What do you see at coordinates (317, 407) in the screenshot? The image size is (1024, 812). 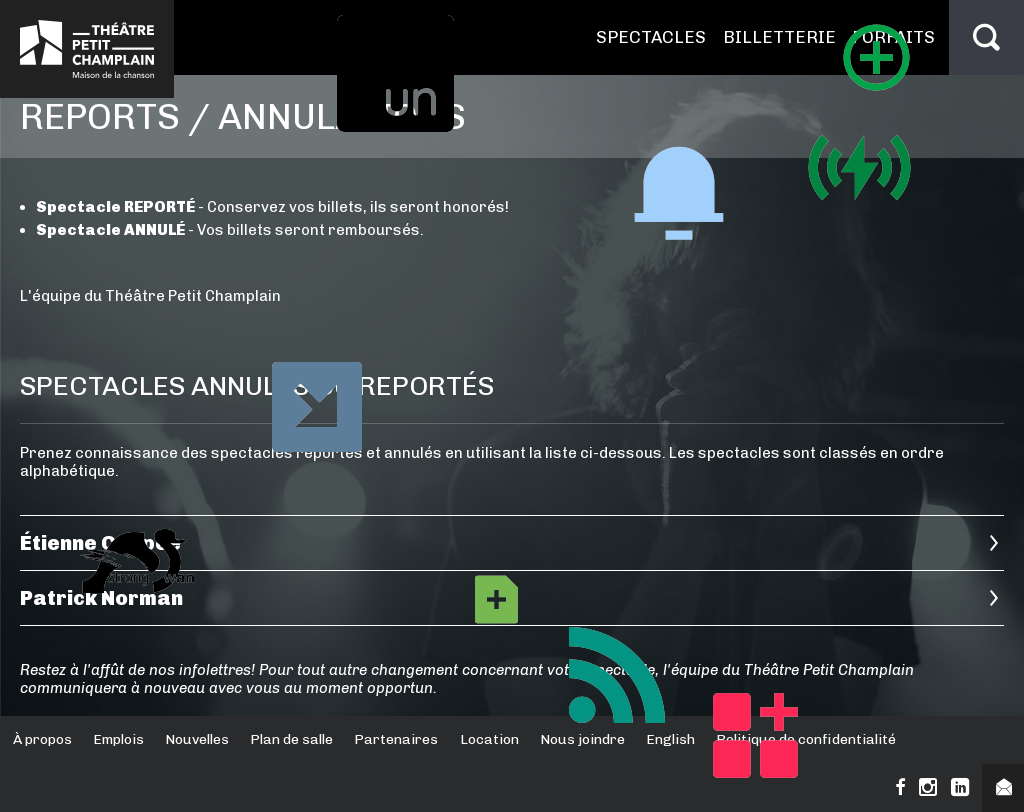 I see `navigate to the next item diagonally` at bounding box center [317, 407].